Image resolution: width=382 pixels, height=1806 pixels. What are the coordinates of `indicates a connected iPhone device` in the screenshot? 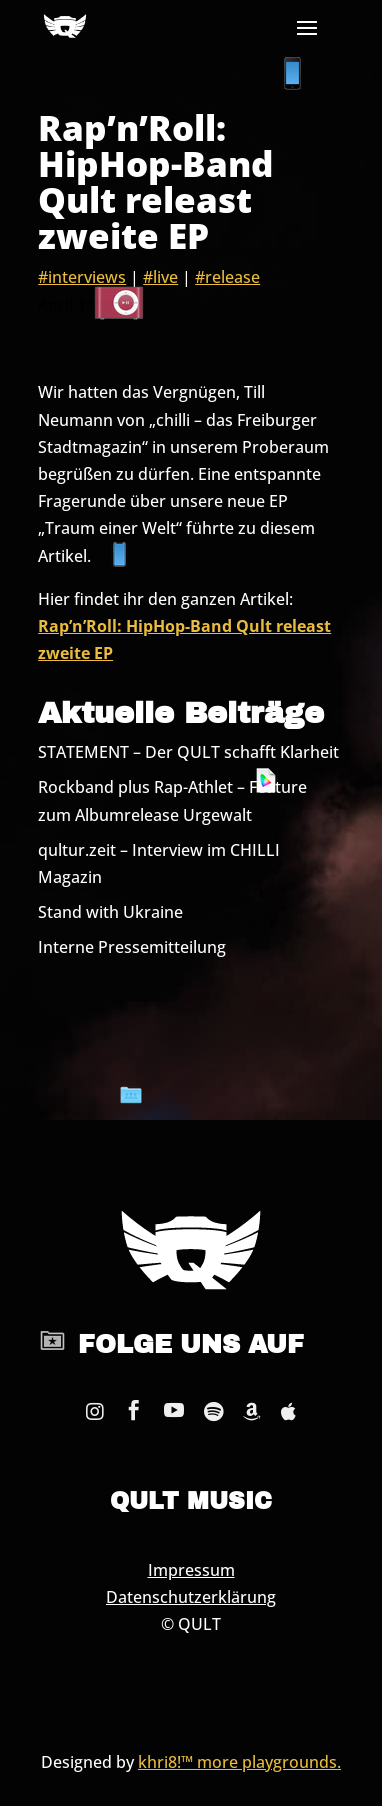 It's located at (292, 73).